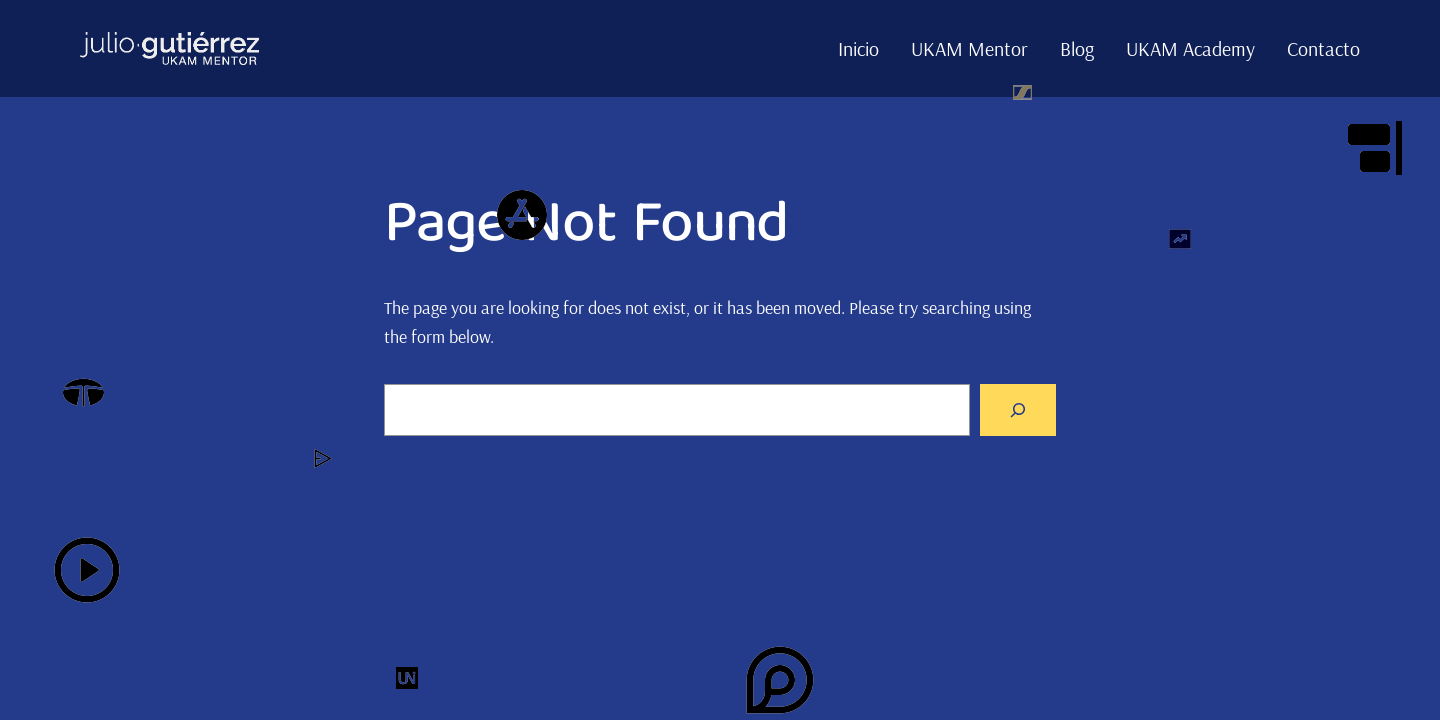 The image size is (1440, 720). Describe the element at coordinates (780, 680) in the screenshot. I see `open microsoft loop app` at that location.